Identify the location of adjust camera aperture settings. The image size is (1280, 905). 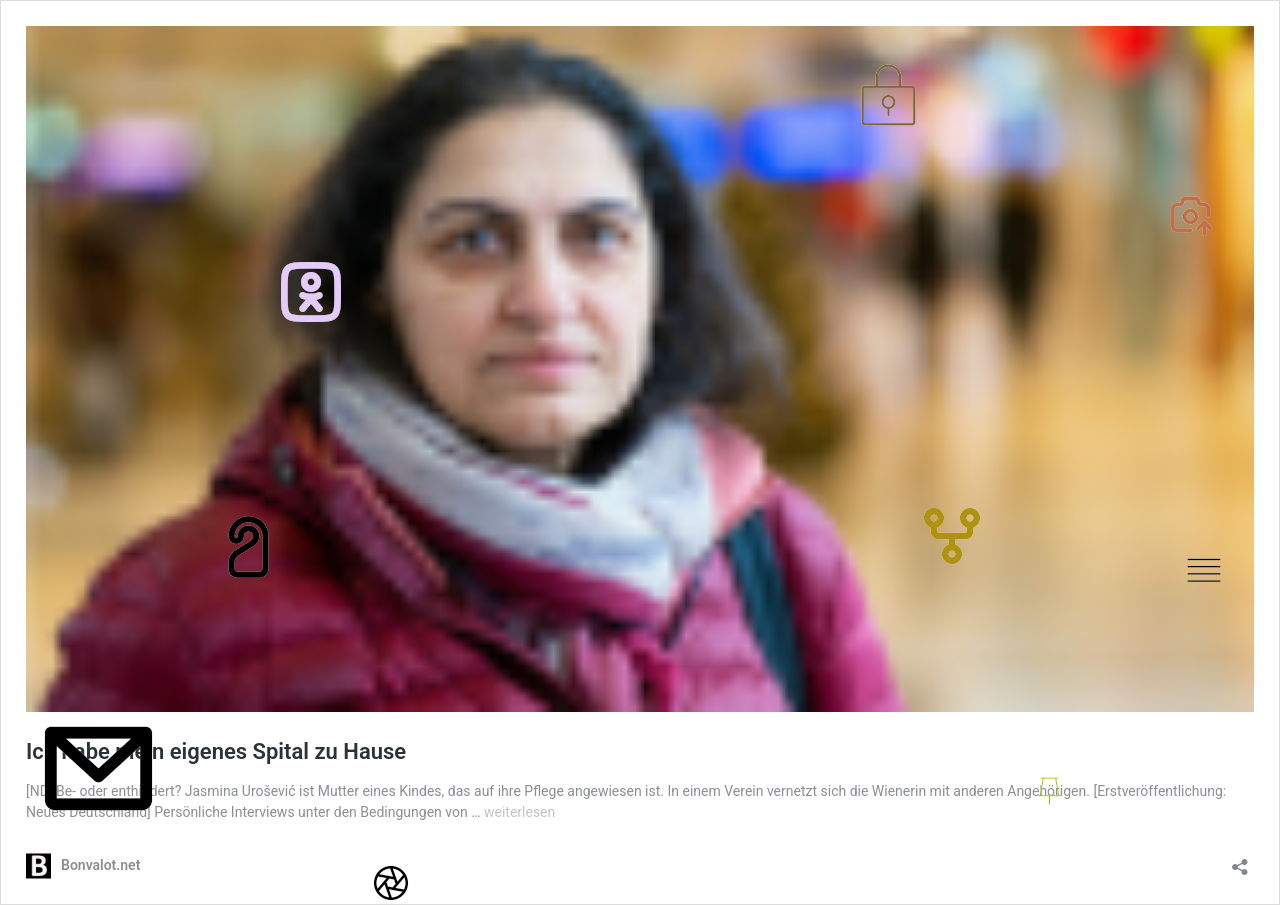
(391, 883).